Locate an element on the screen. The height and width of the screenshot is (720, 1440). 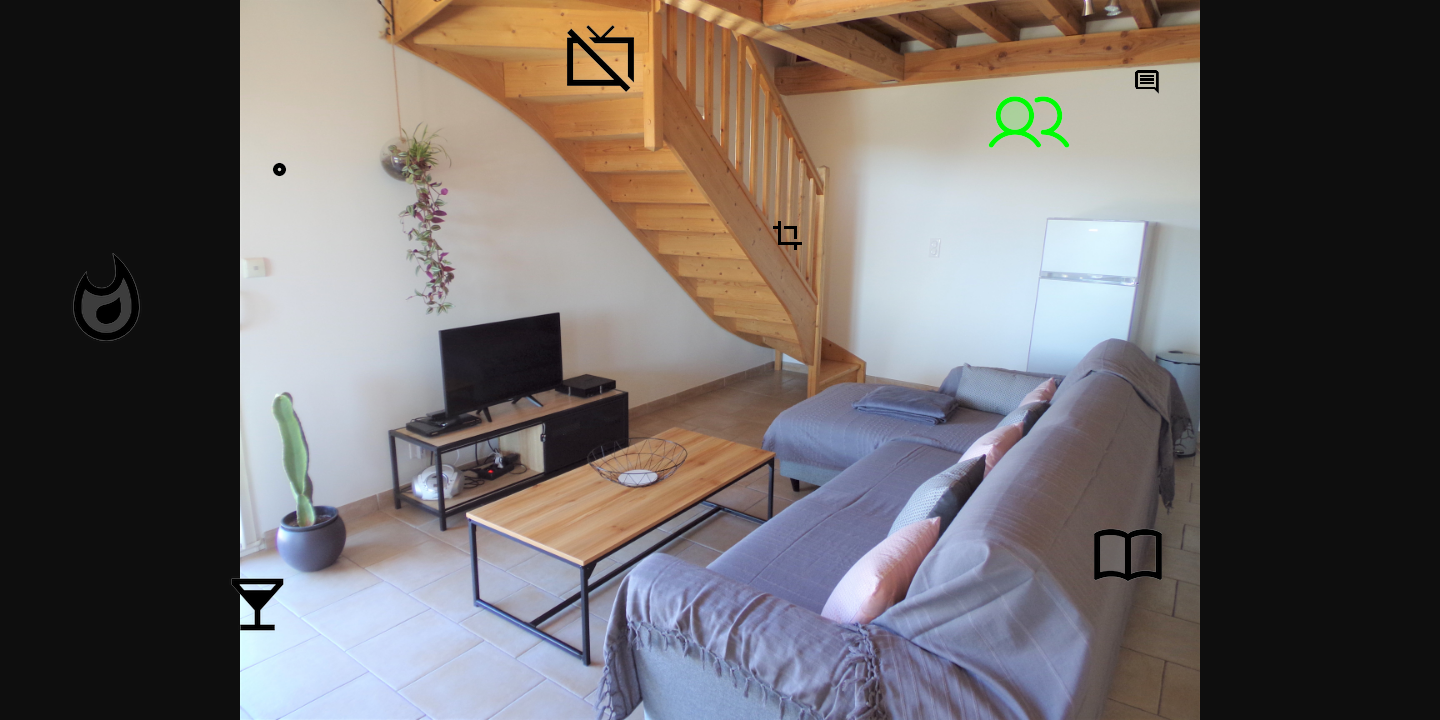
view trending or popular content is located at coordinates (106, 299).